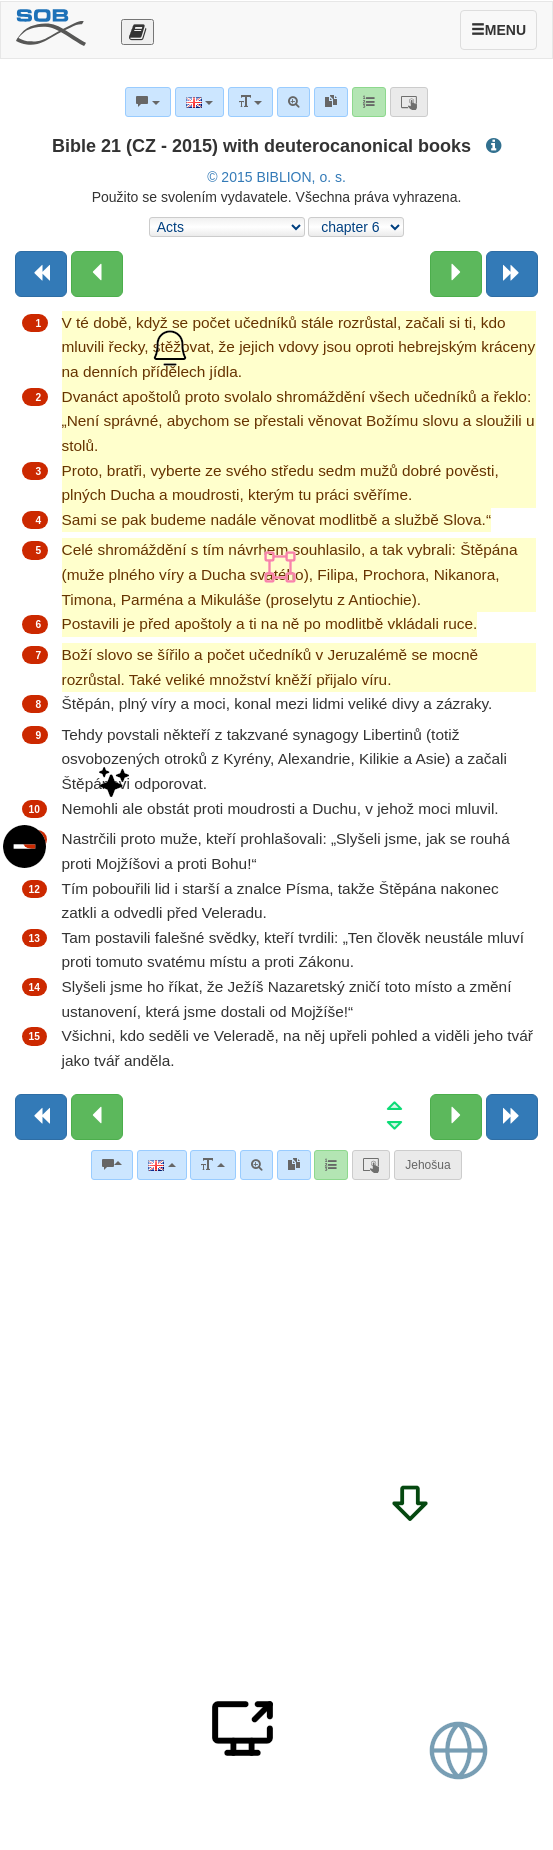 This screenshot has width=553, height=1850. Describe the element at coordinates (458, 1750) in the screenshot. I see `access website or browse the web` at that location.